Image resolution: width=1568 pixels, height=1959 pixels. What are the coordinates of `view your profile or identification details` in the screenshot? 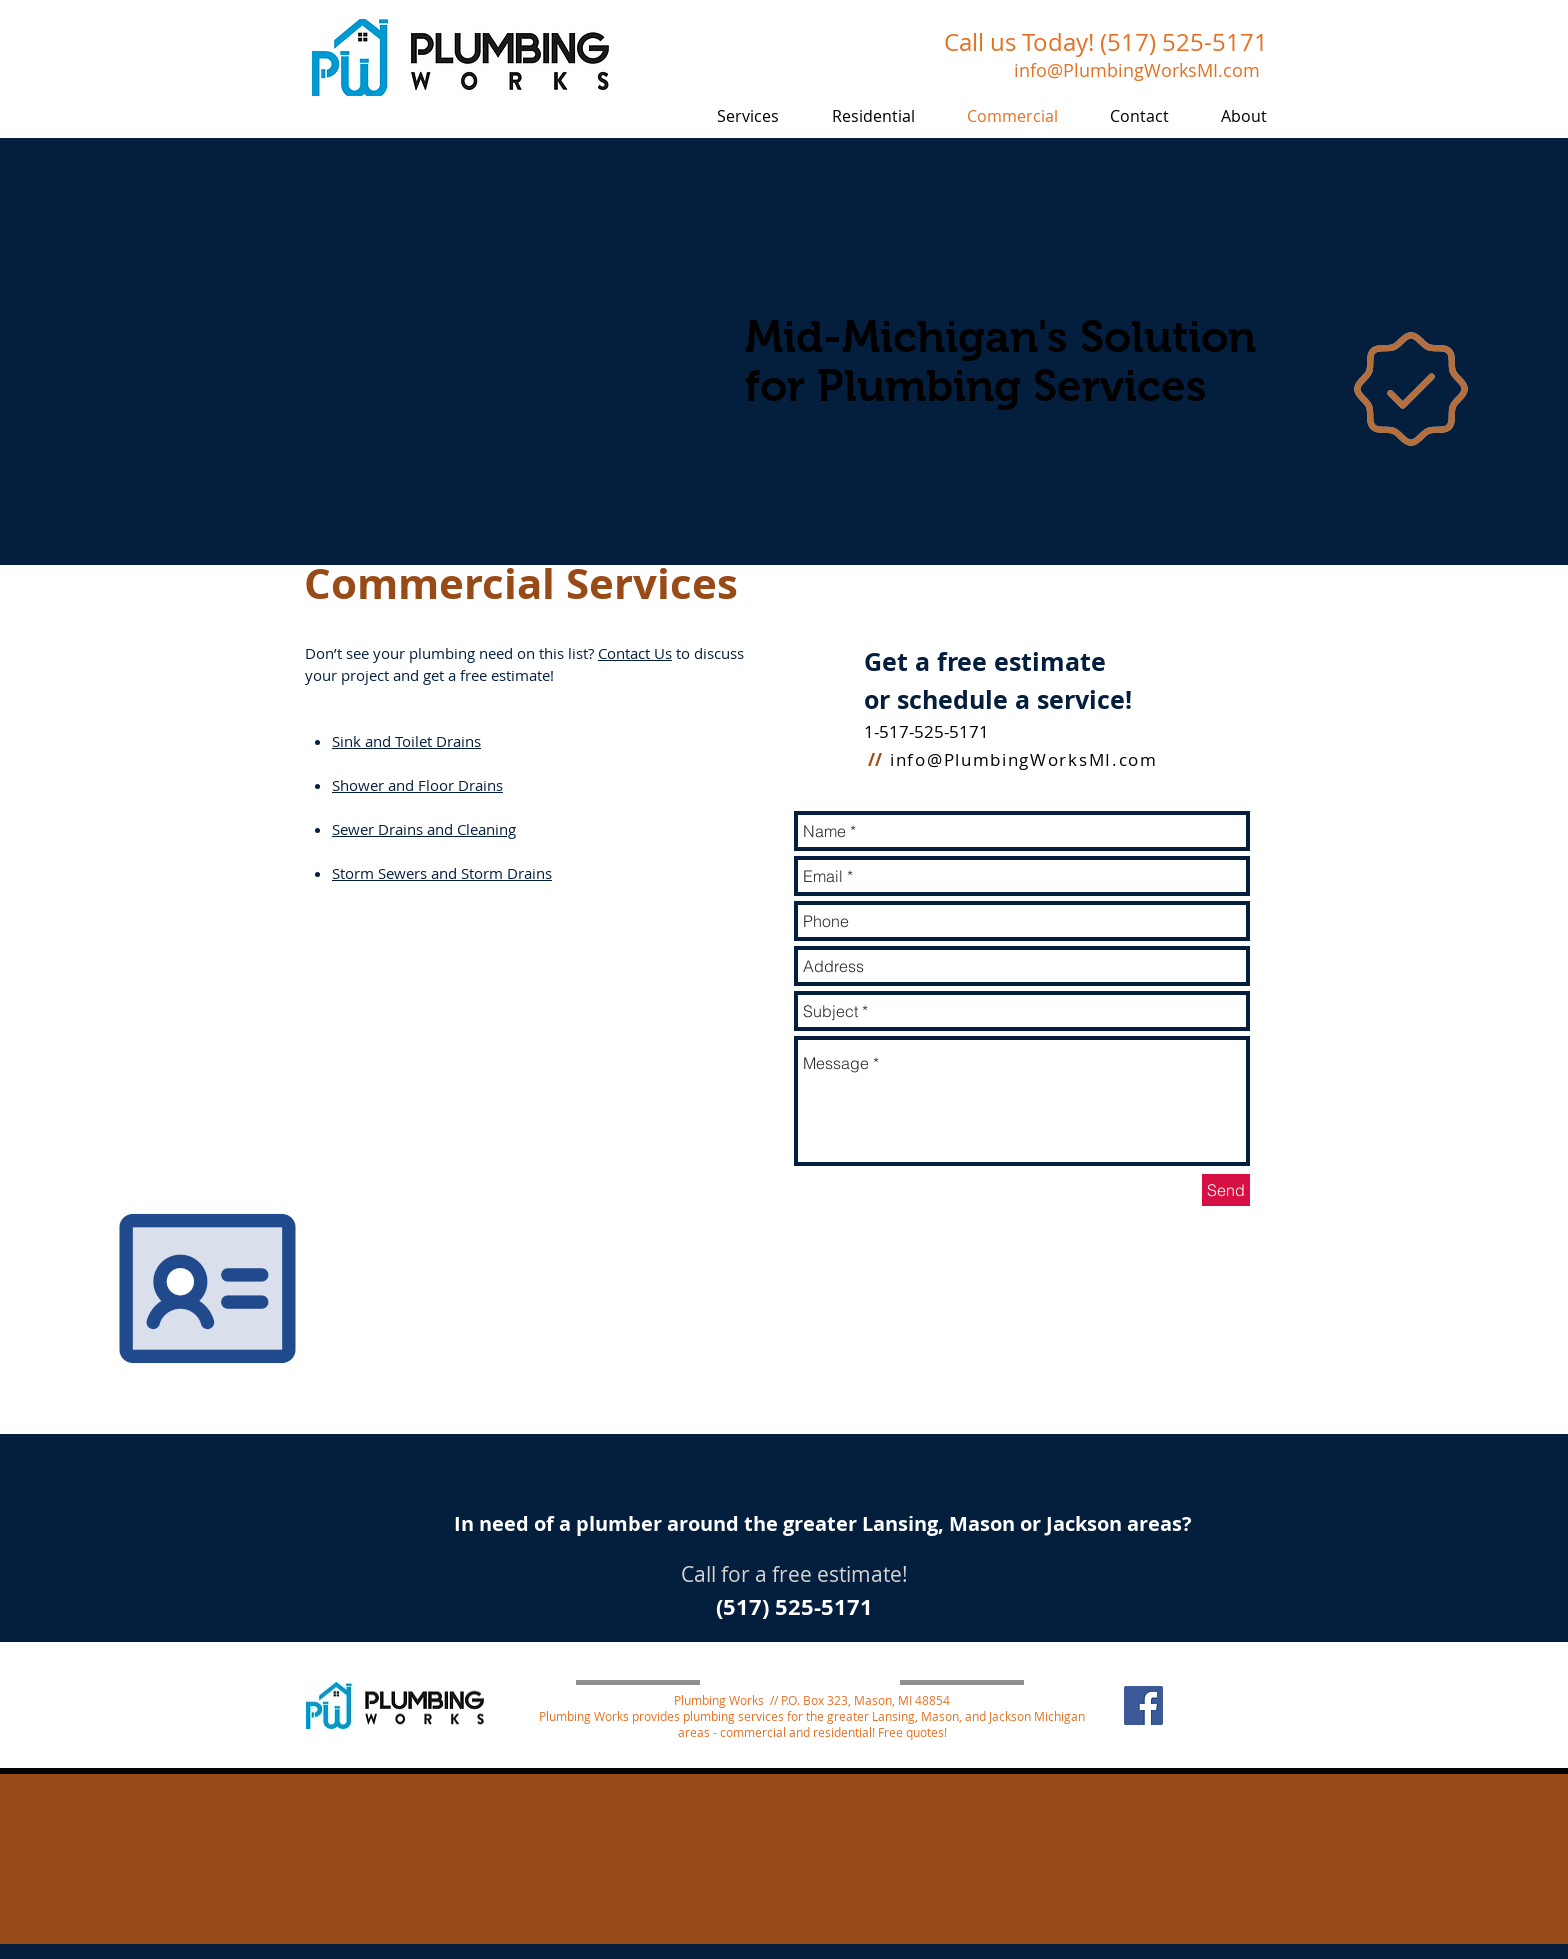 It's located at (207, 1288).